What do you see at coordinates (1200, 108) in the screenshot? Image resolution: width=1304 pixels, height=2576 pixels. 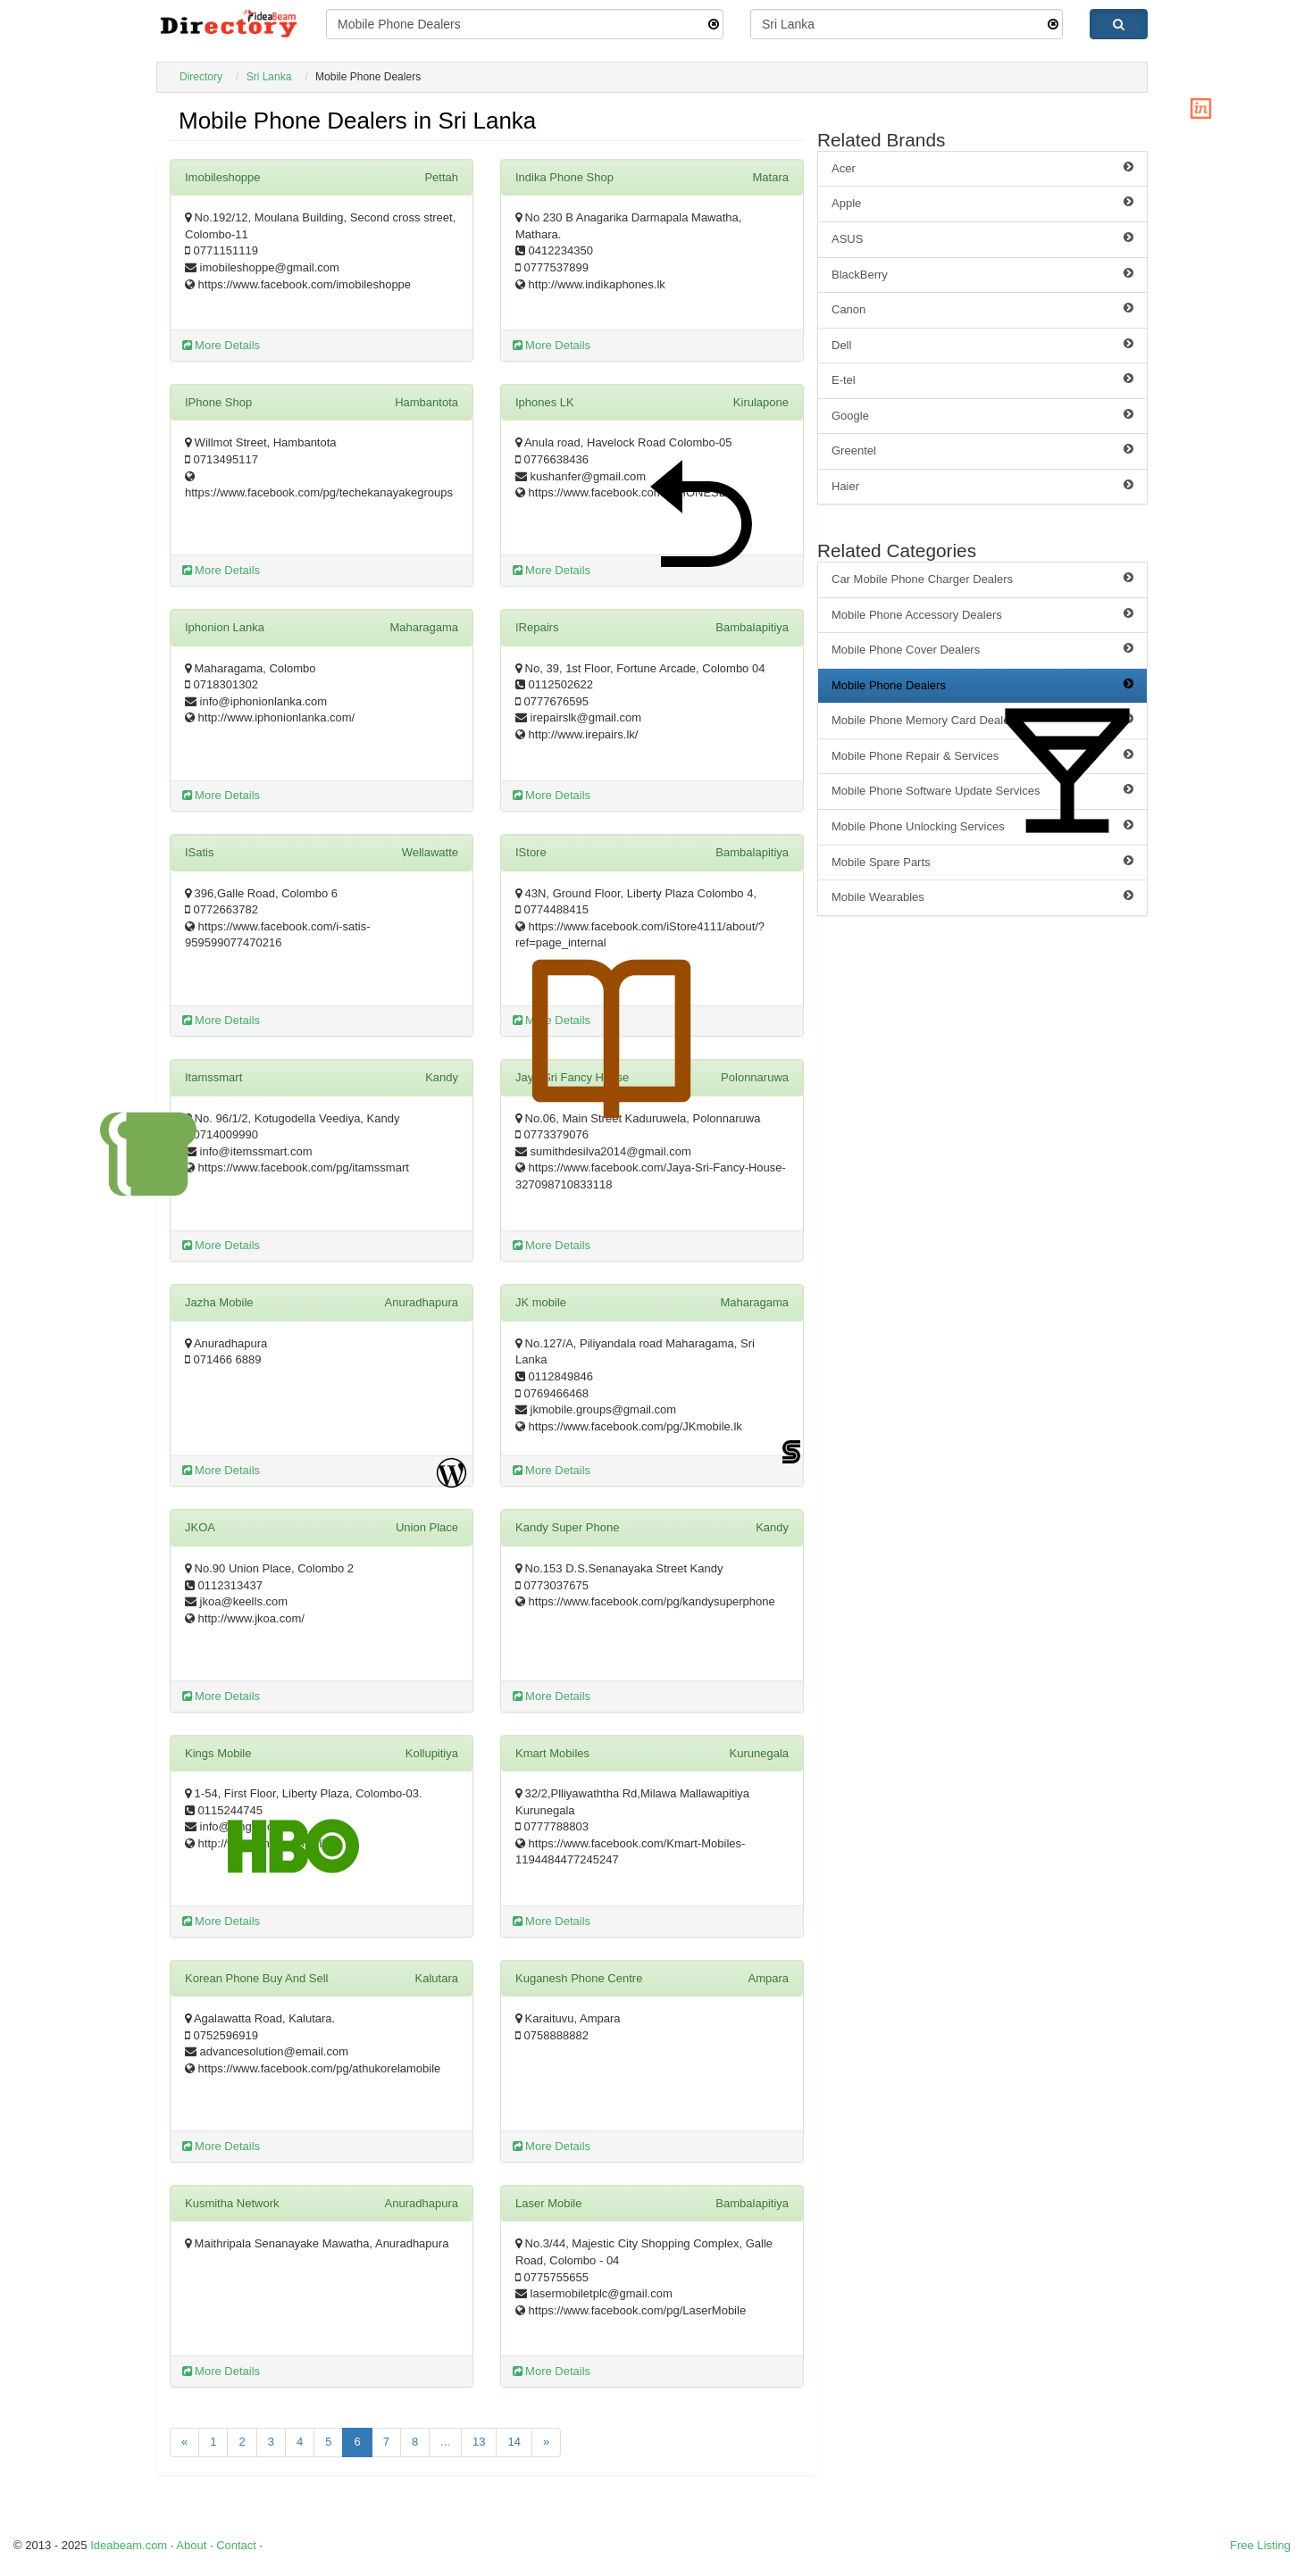 I see `open InVision app` at bounding box center [1200, 108].